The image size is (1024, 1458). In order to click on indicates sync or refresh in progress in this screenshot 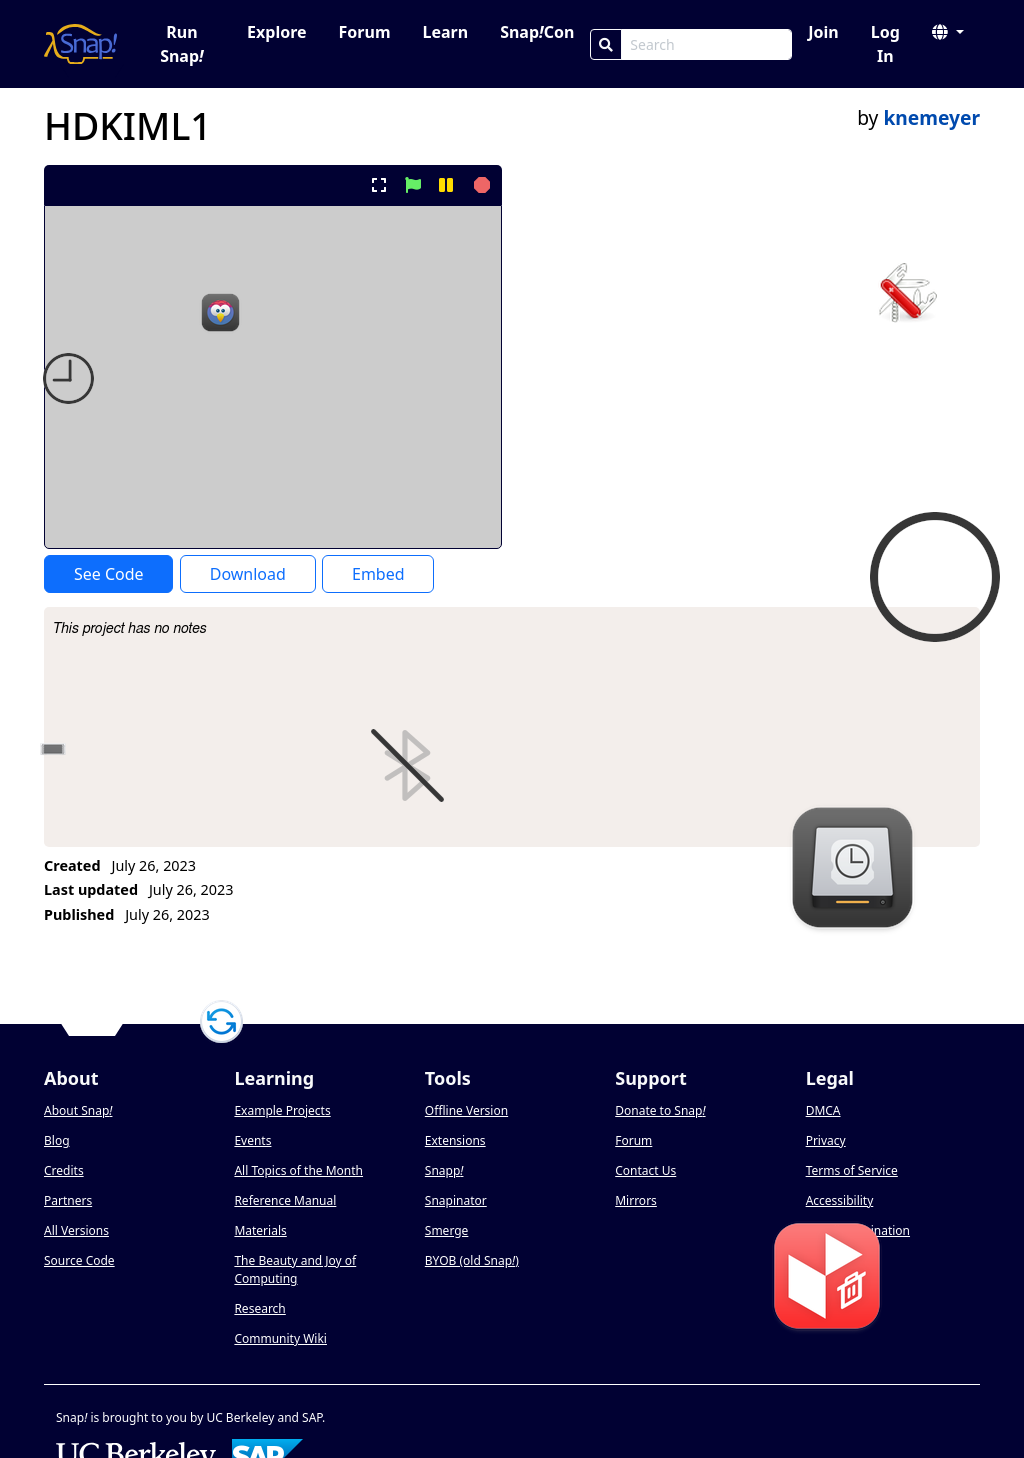, I will do `click(221, 1021)`.